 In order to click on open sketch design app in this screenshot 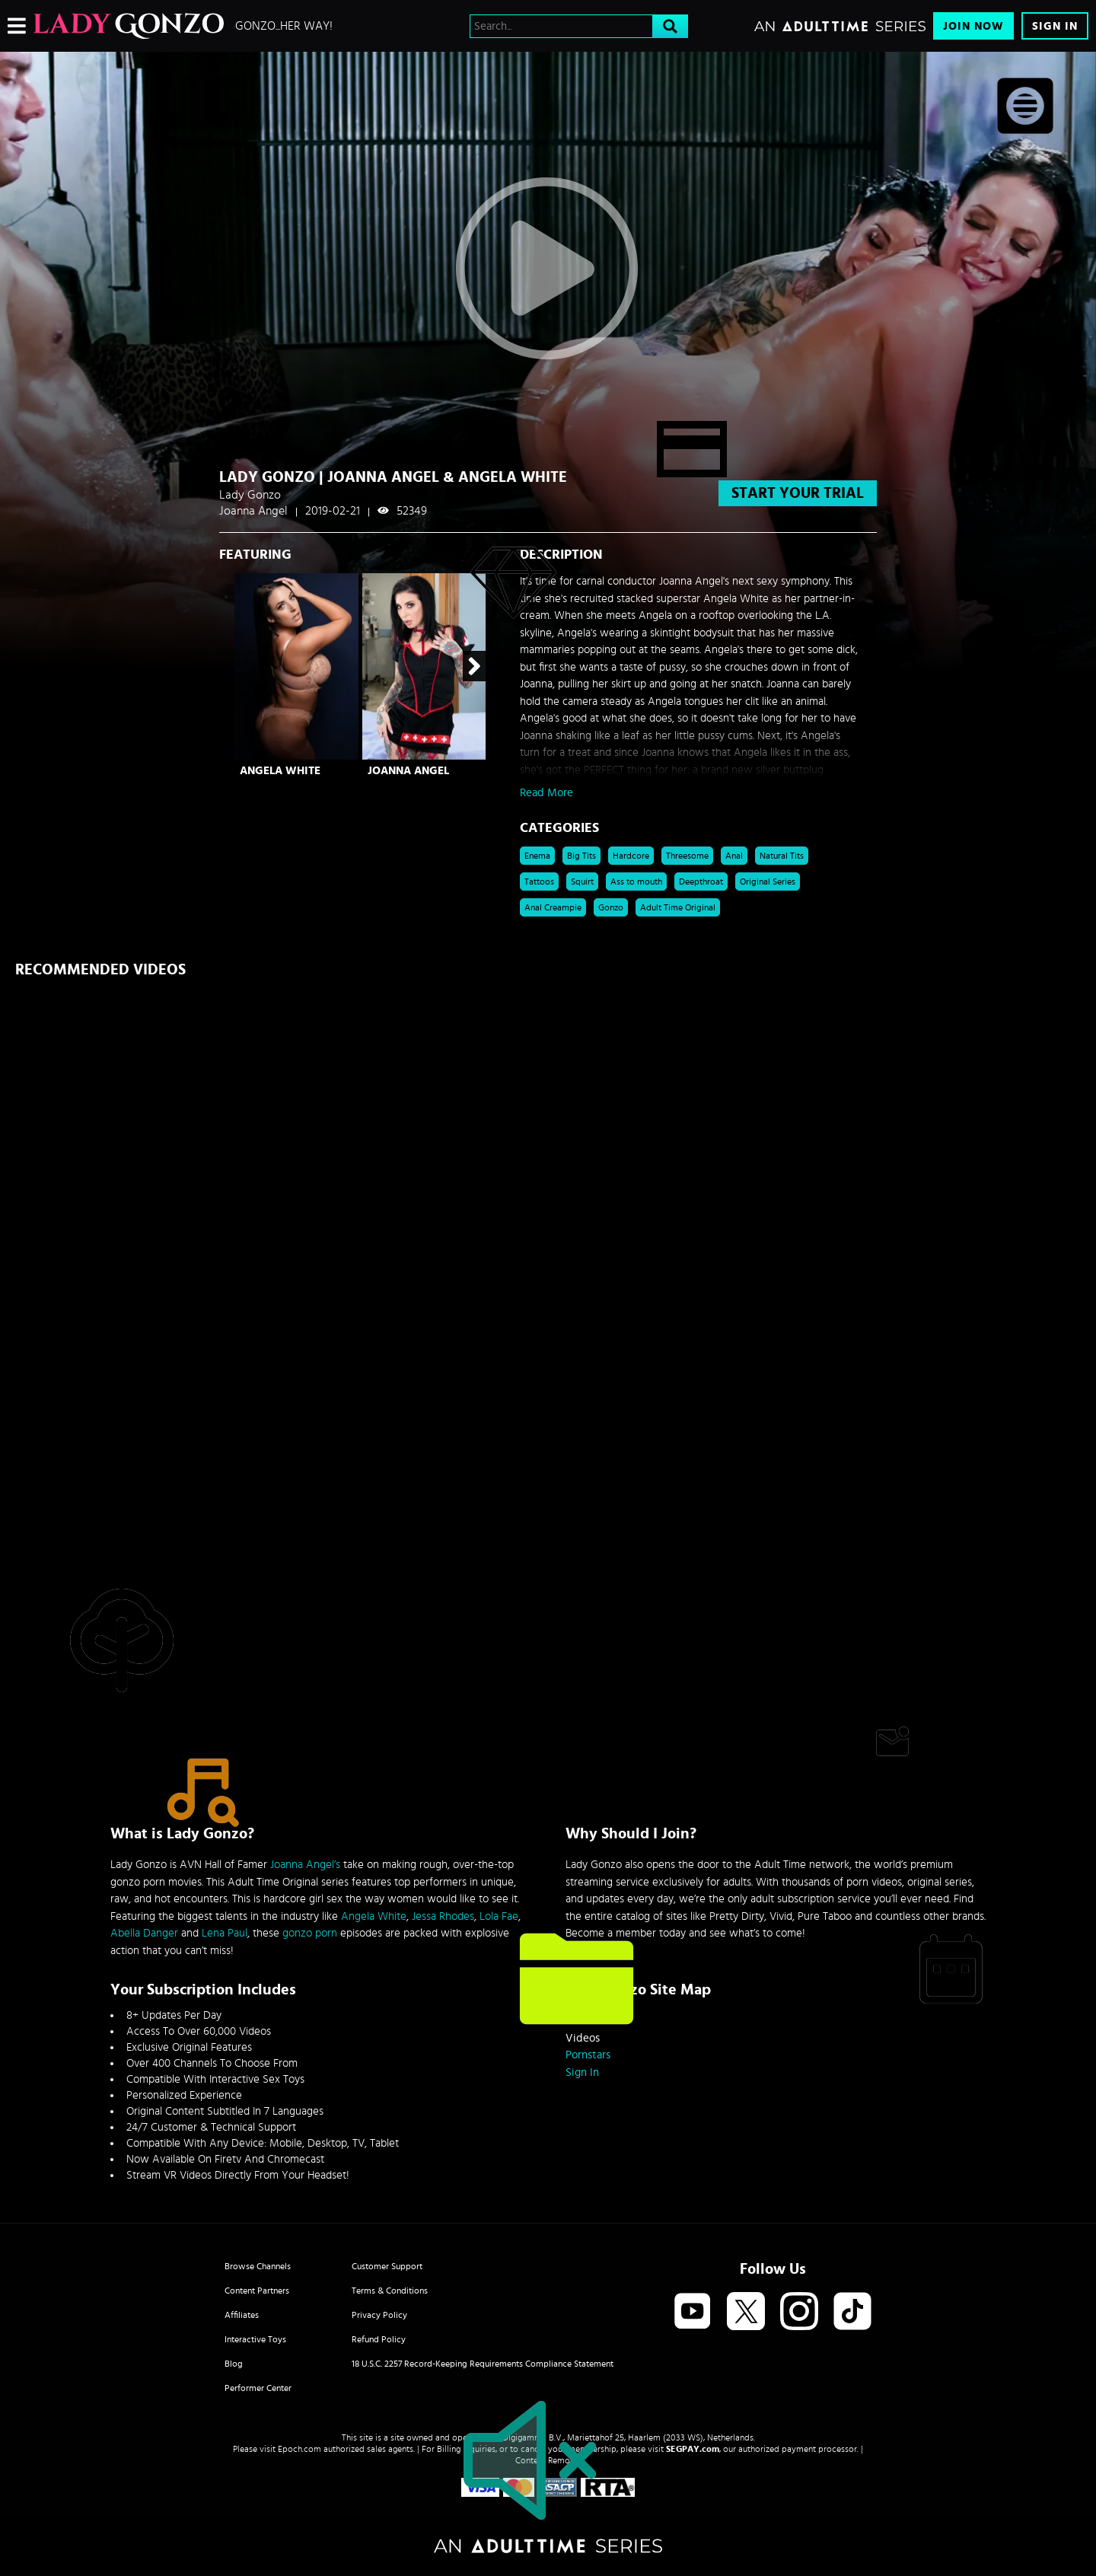, I will do `click(513, 581)`.